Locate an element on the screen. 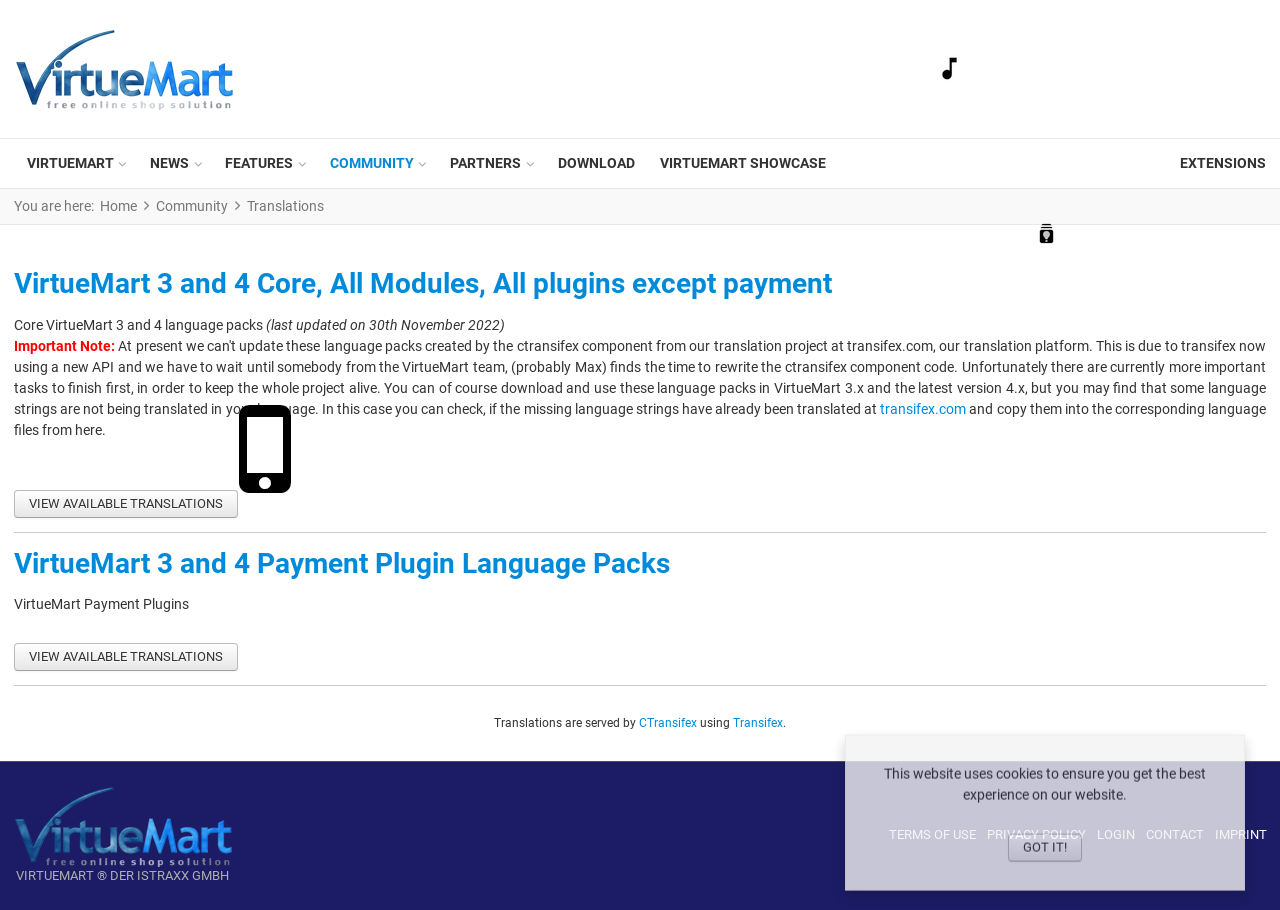 Image resolution: width=1280 pixels, height=910 pixels. run batch predictions or bulk processing is located at coordinates (1046, 233).